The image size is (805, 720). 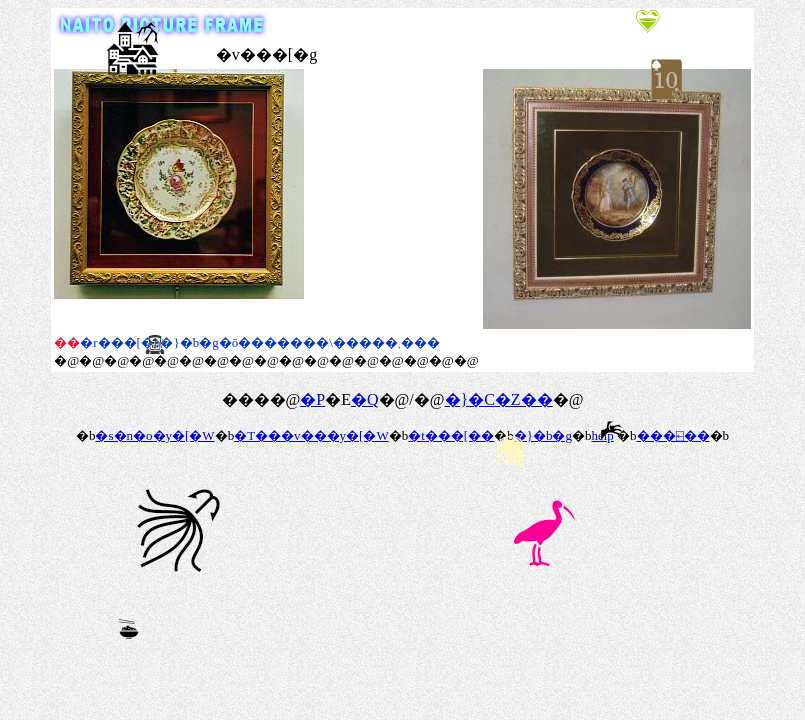 I want to click on fishing lure or jig equipment icon, so click(x=179, y=530).